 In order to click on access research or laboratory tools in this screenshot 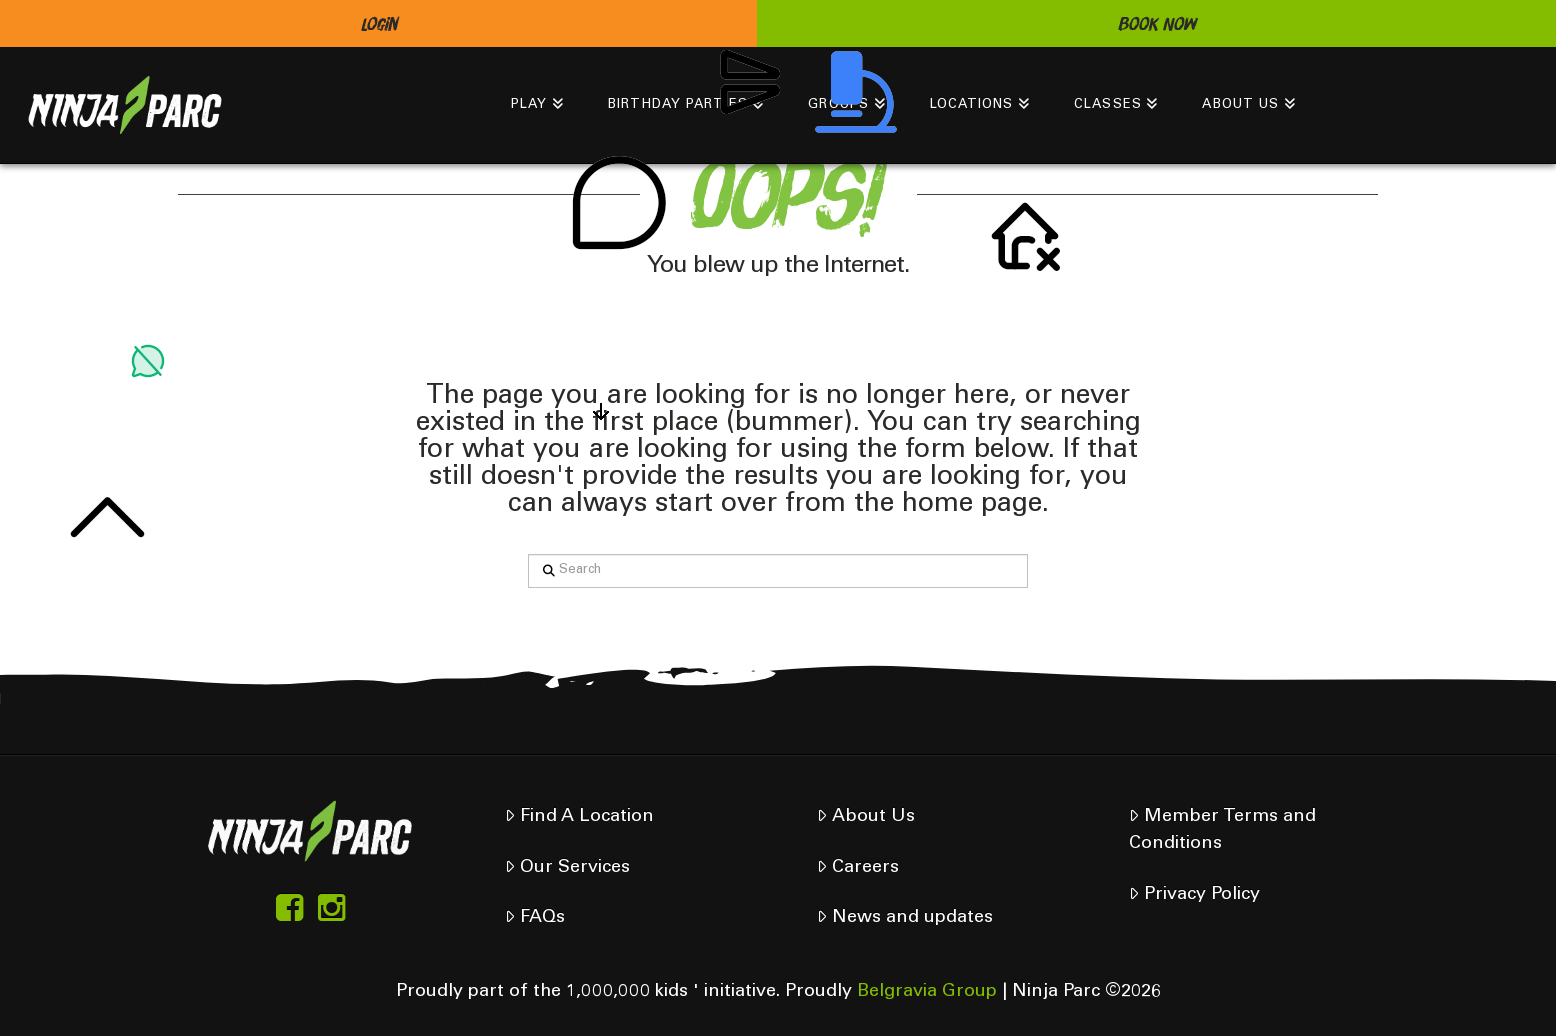, I will do `click(856, 95)`.